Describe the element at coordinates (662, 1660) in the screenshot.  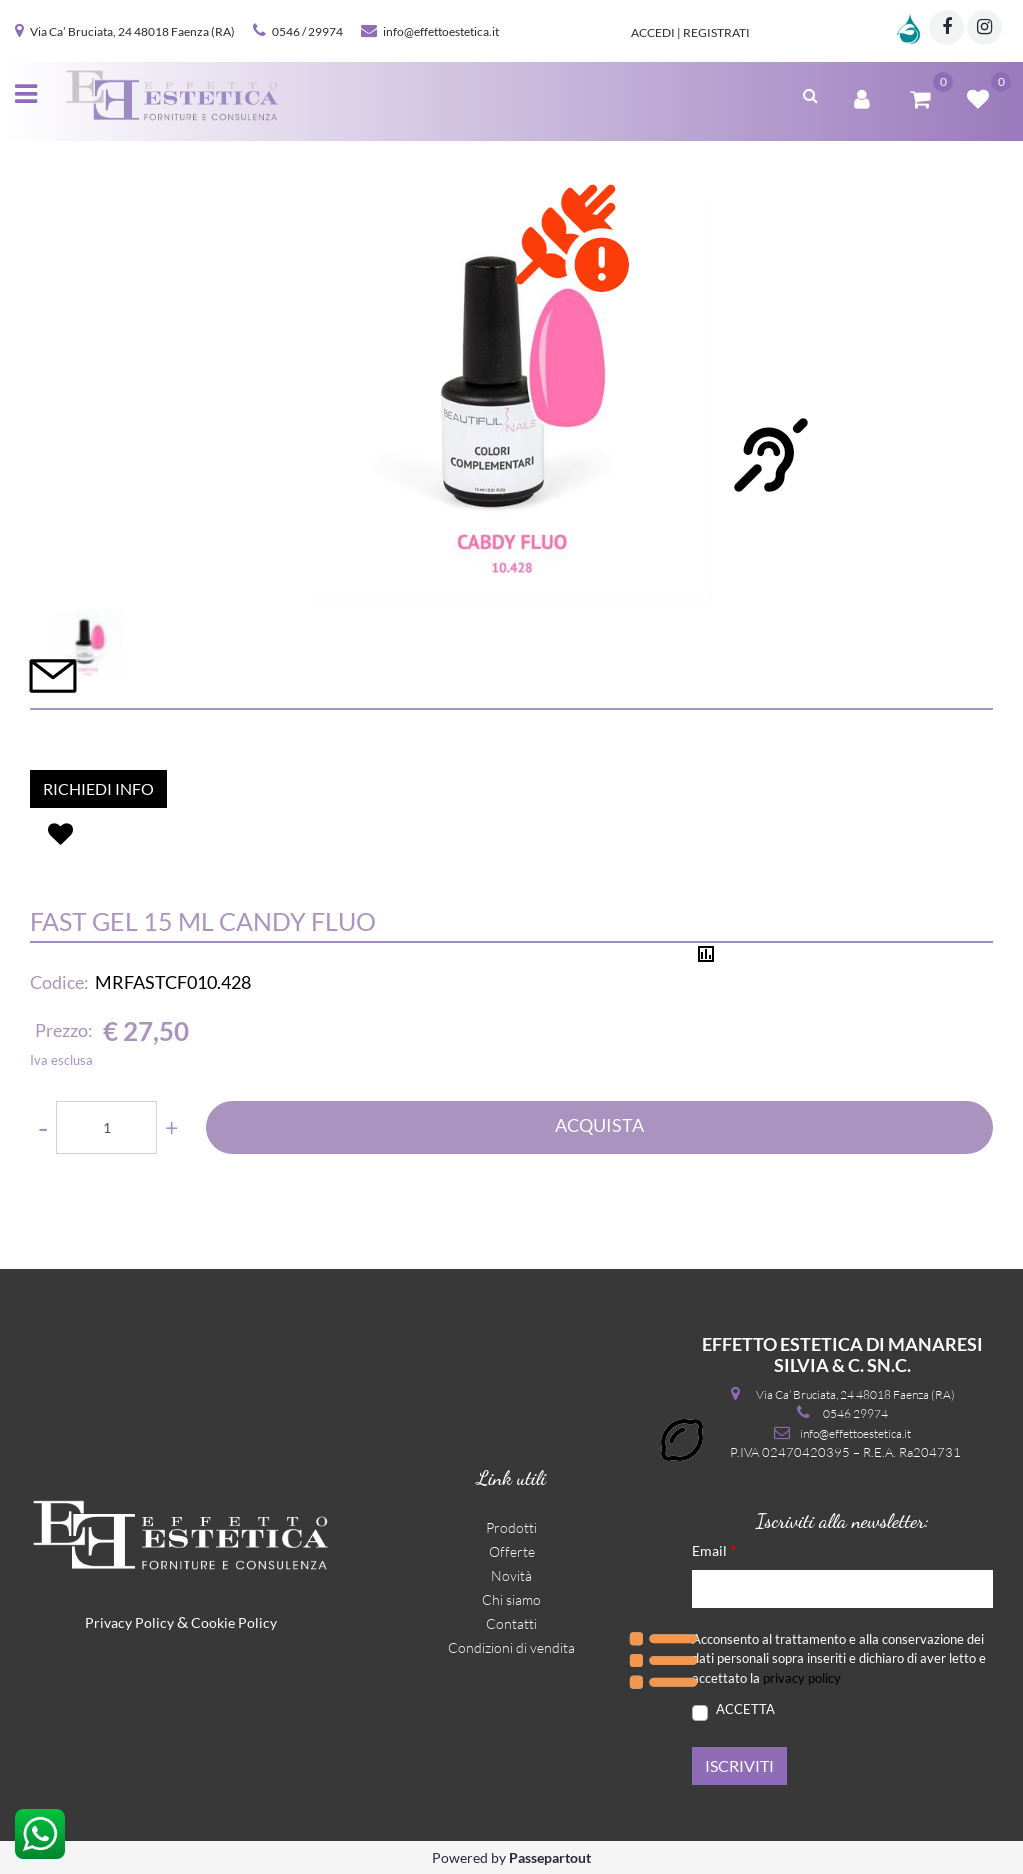
I see `view items in list format` at that location.